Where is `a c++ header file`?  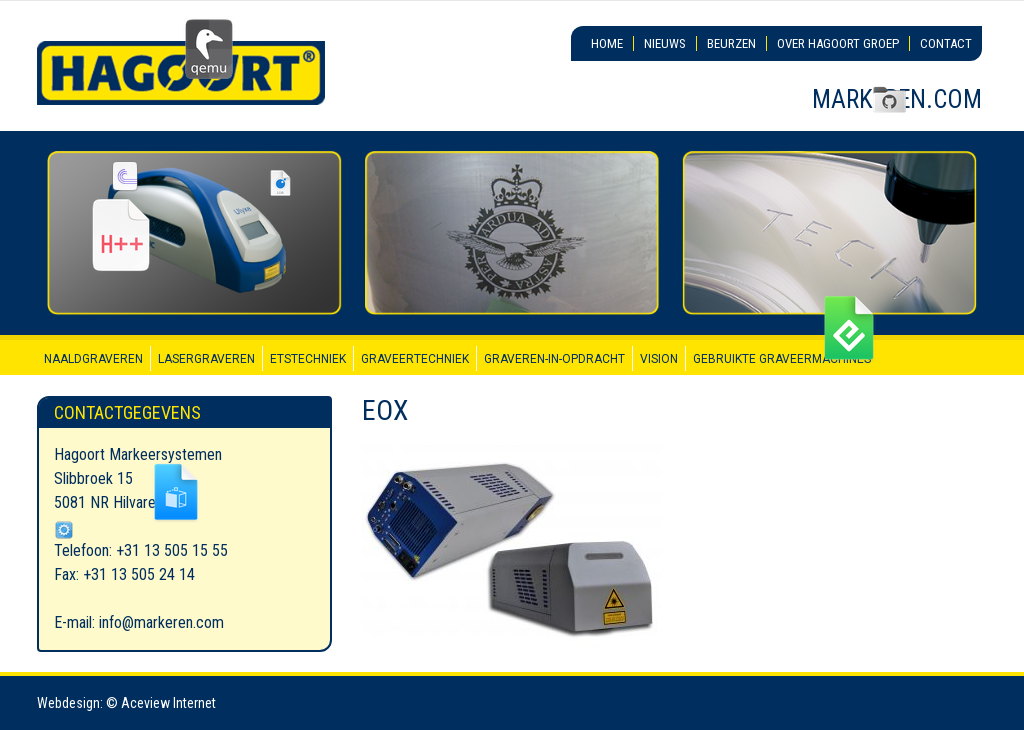
a c++ header file is located at coordinates (121, 235).